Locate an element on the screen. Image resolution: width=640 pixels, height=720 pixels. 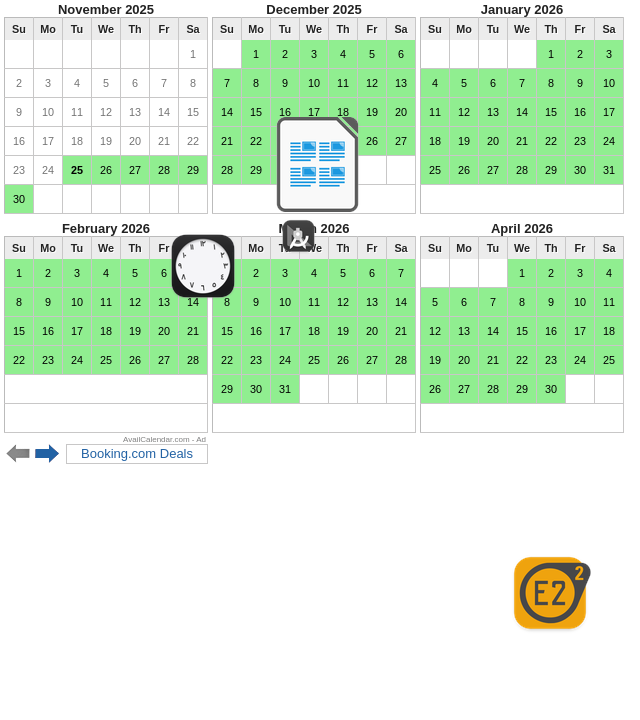
open the clock app is located at coordinates (203, 266).